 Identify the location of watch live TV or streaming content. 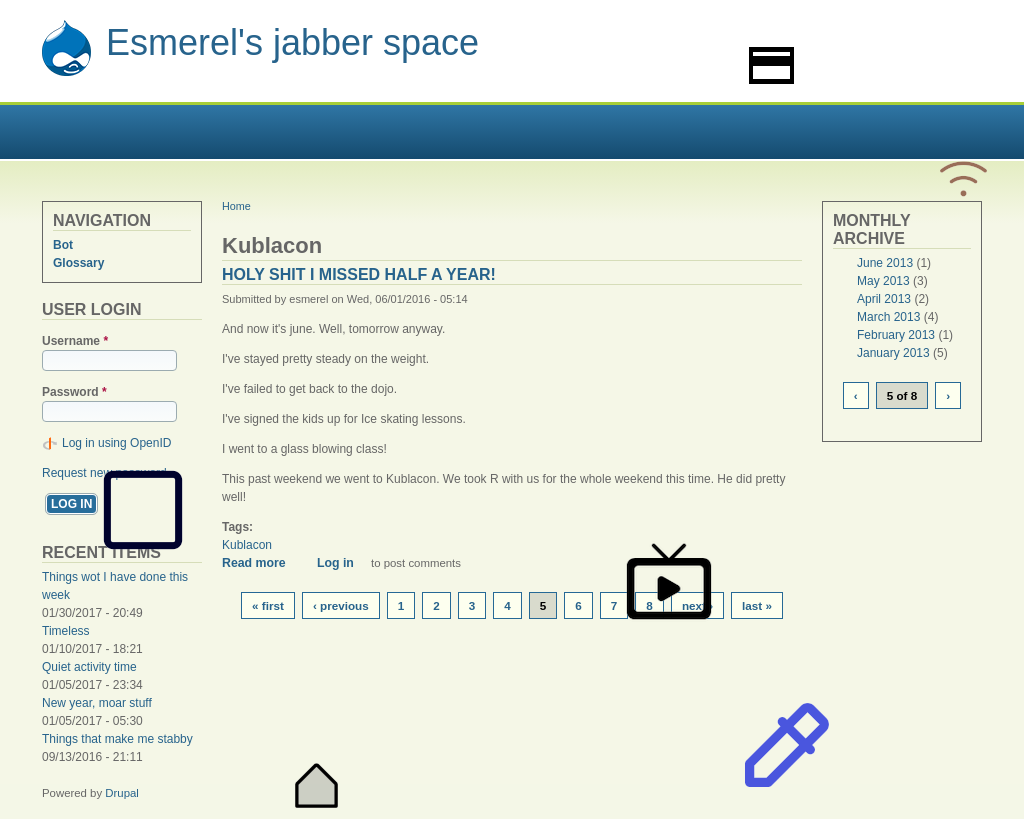
(669, 581).